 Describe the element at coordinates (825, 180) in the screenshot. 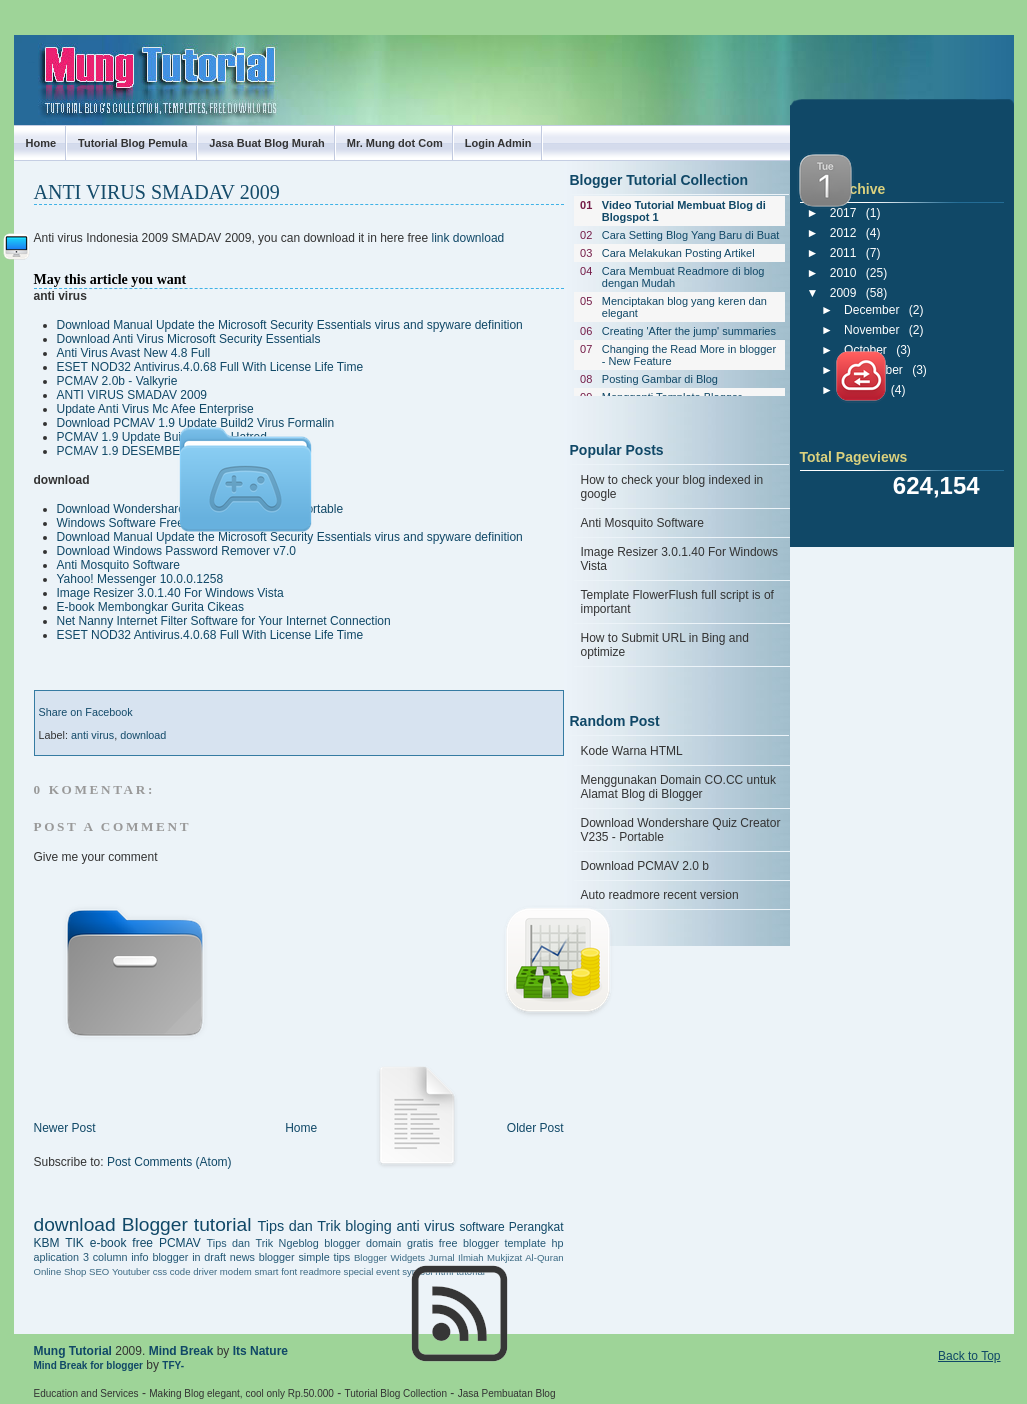

I see `open the calendar app` at that location.